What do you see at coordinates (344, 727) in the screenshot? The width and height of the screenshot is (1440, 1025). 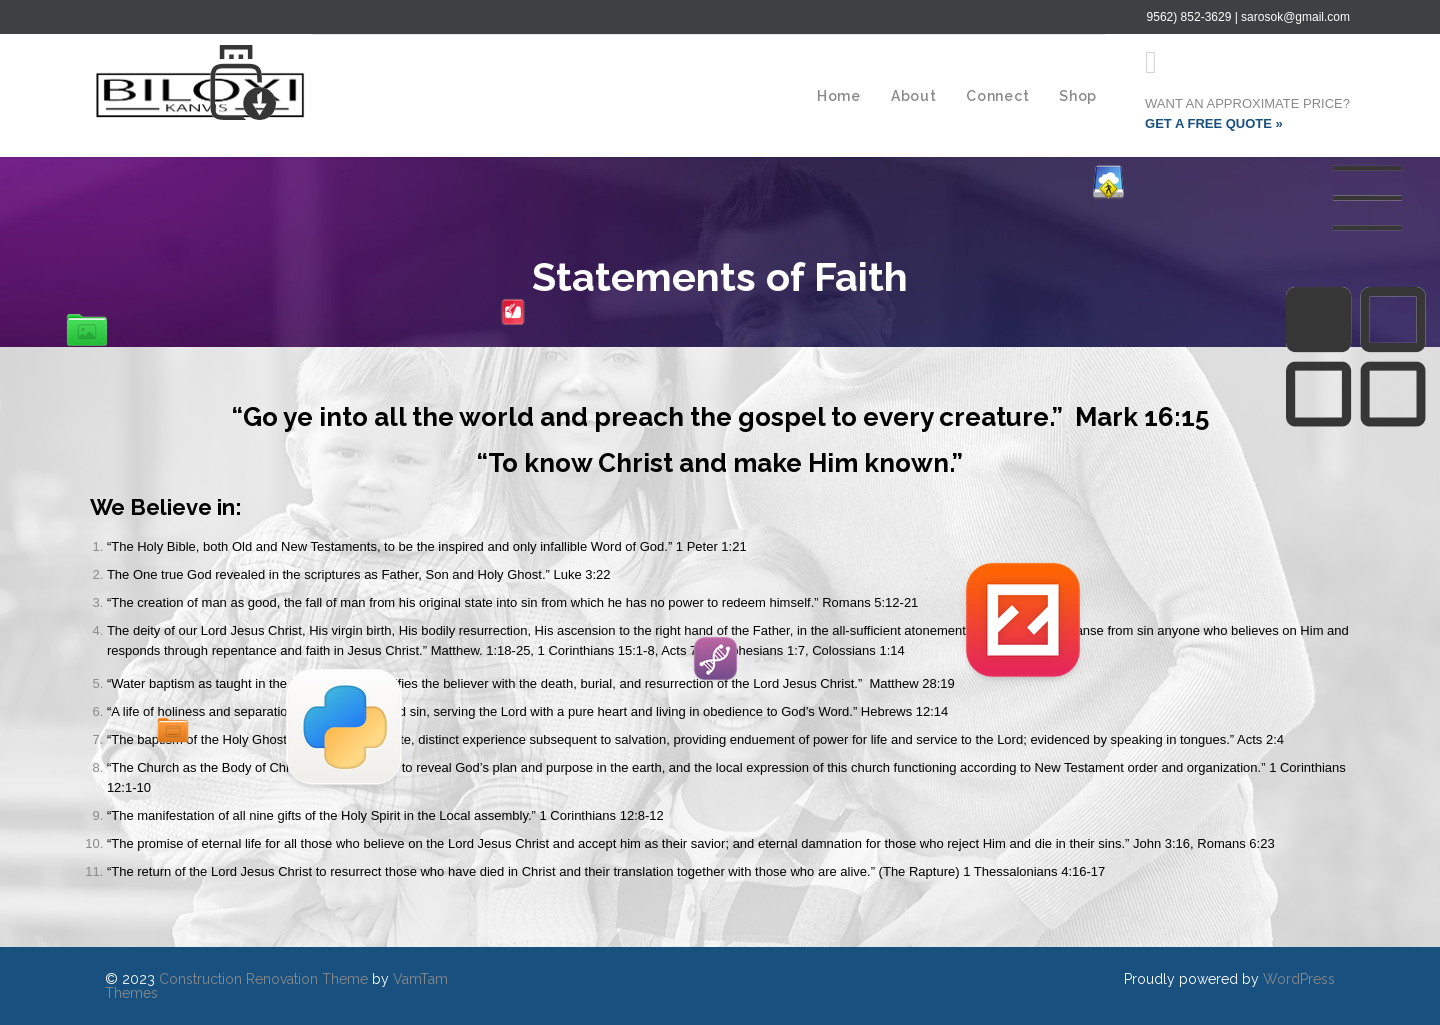 I see `open the Python programming environment` at bounding box center [344, 727].